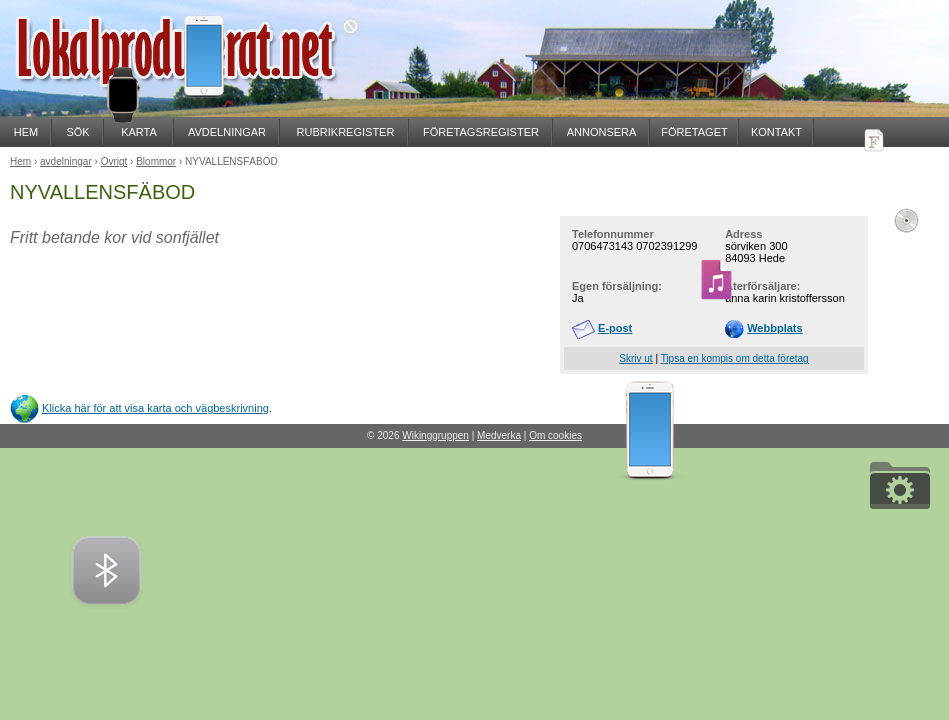 Image resolution: width=949 pixels, height=720 pixels. I want to click on access CD/DVD drive, so click(906, 220).